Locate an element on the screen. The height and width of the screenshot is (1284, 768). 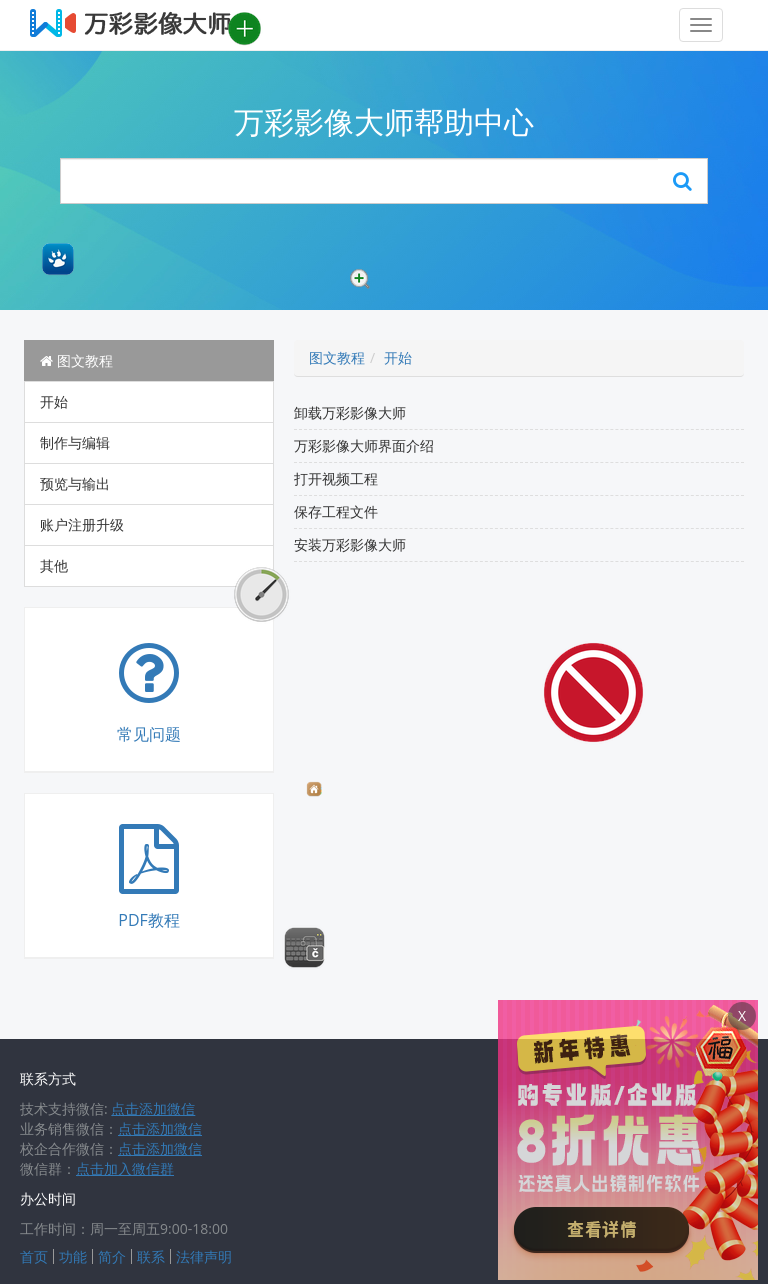
open lazarus IDE application is located at coordinates (58, 259).